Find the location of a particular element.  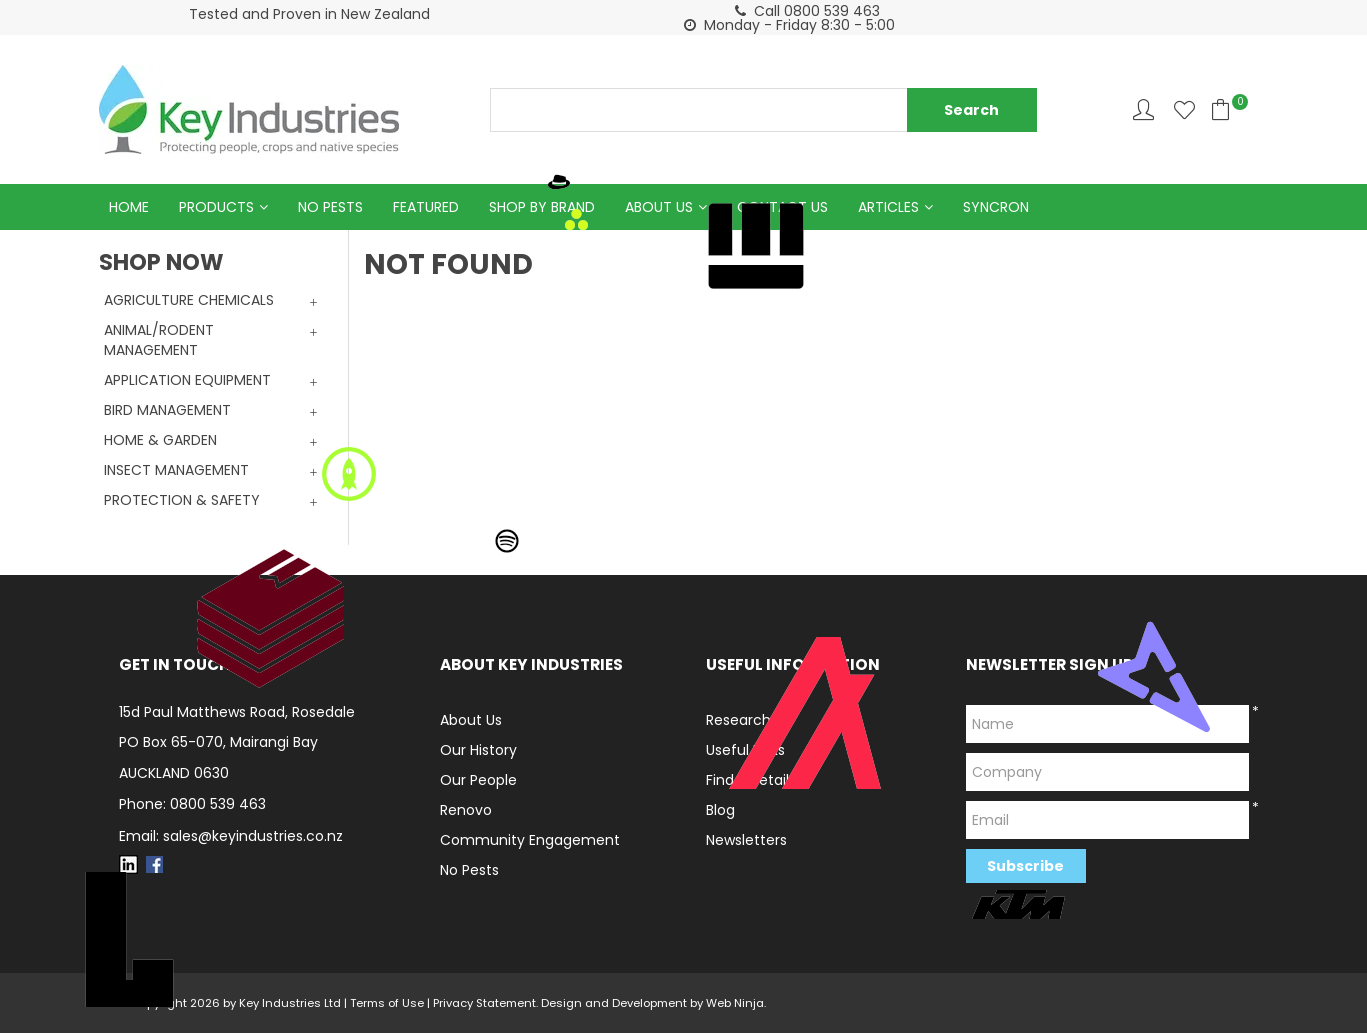

sinatra ruby framework logo is located at coordinates (559, 182).